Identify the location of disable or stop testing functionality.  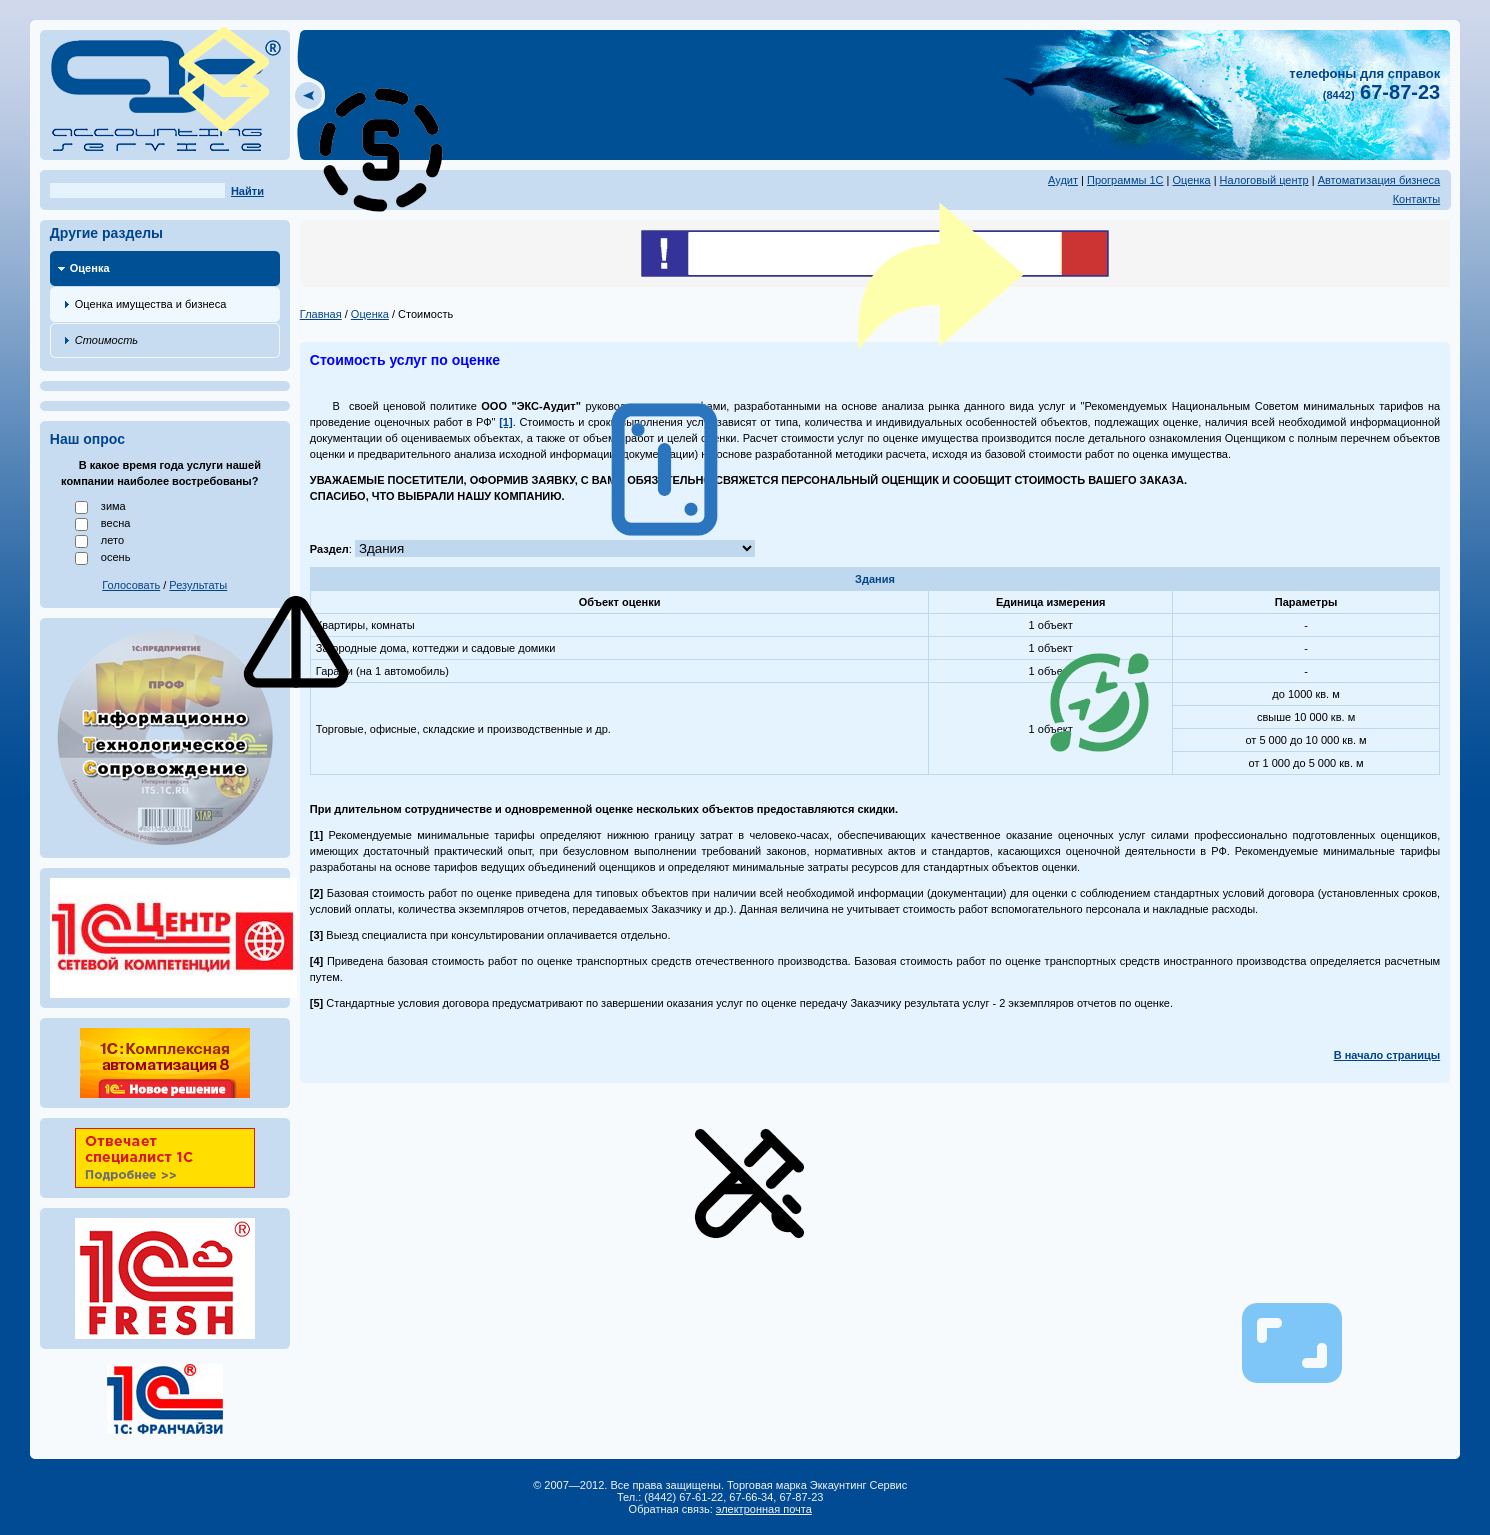
(749, 1183).